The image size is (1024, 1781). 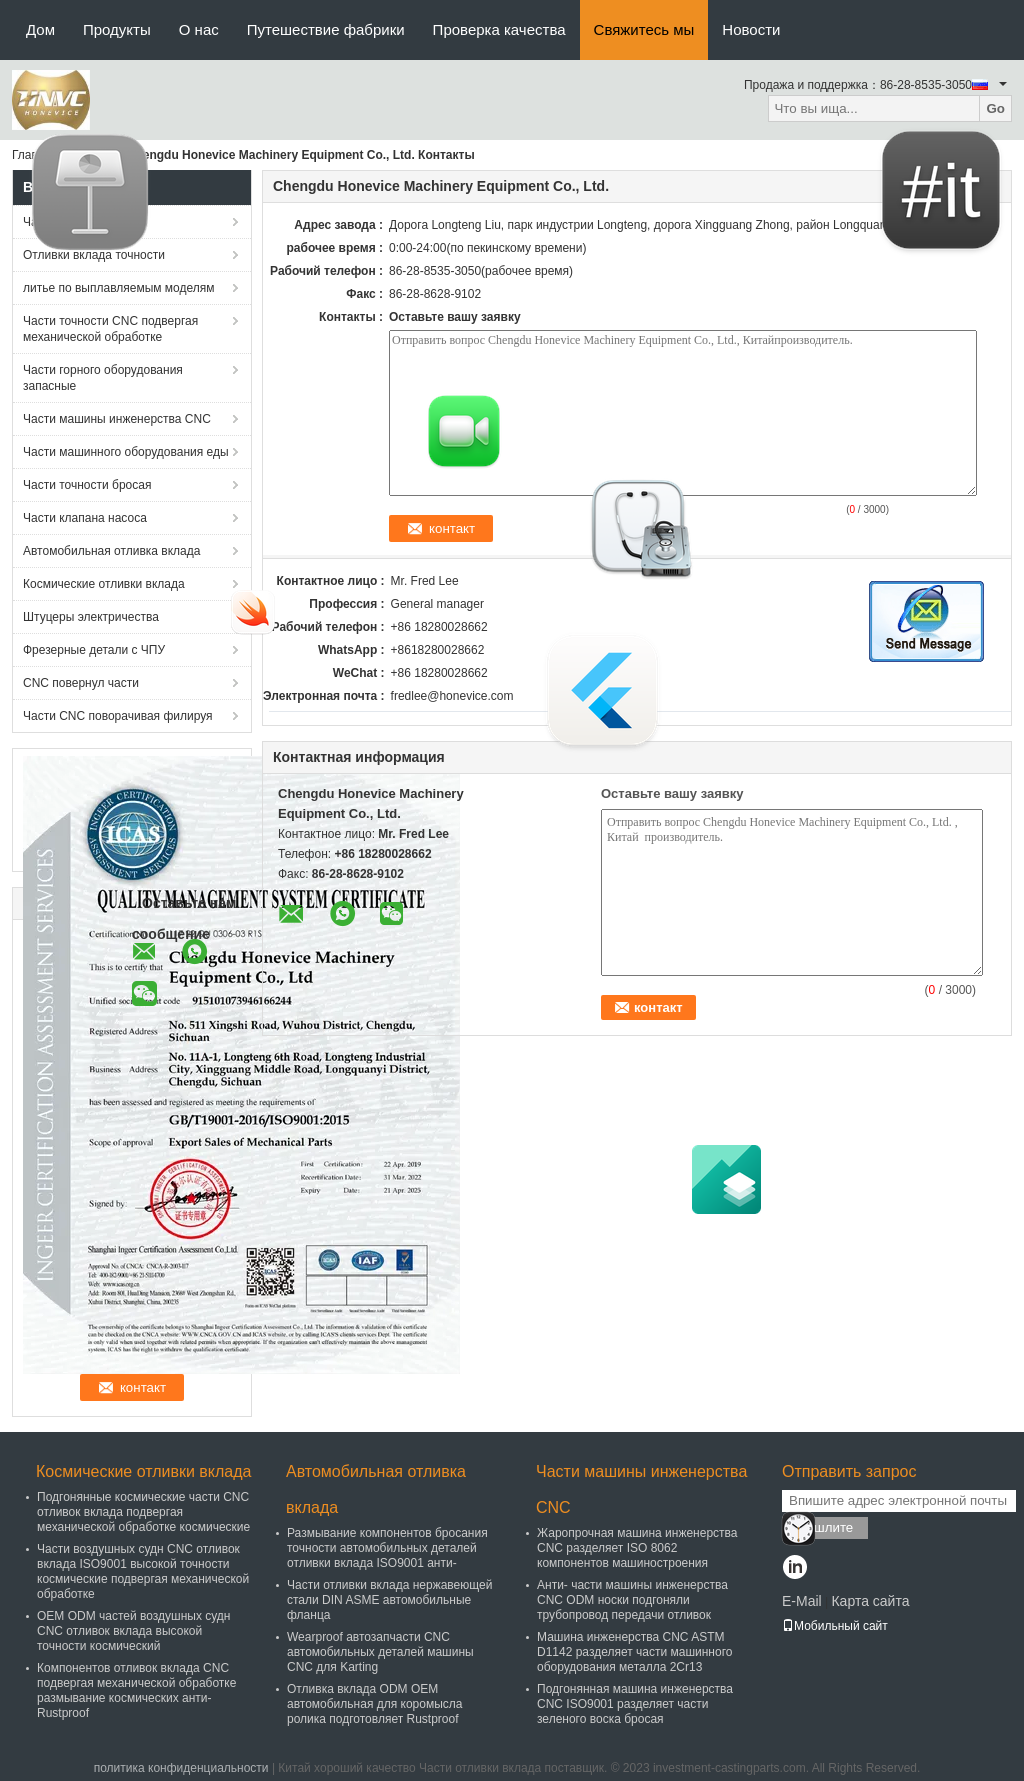 I want to click on open Disk Utility to manage storage drives, so click(x=638, y=526).